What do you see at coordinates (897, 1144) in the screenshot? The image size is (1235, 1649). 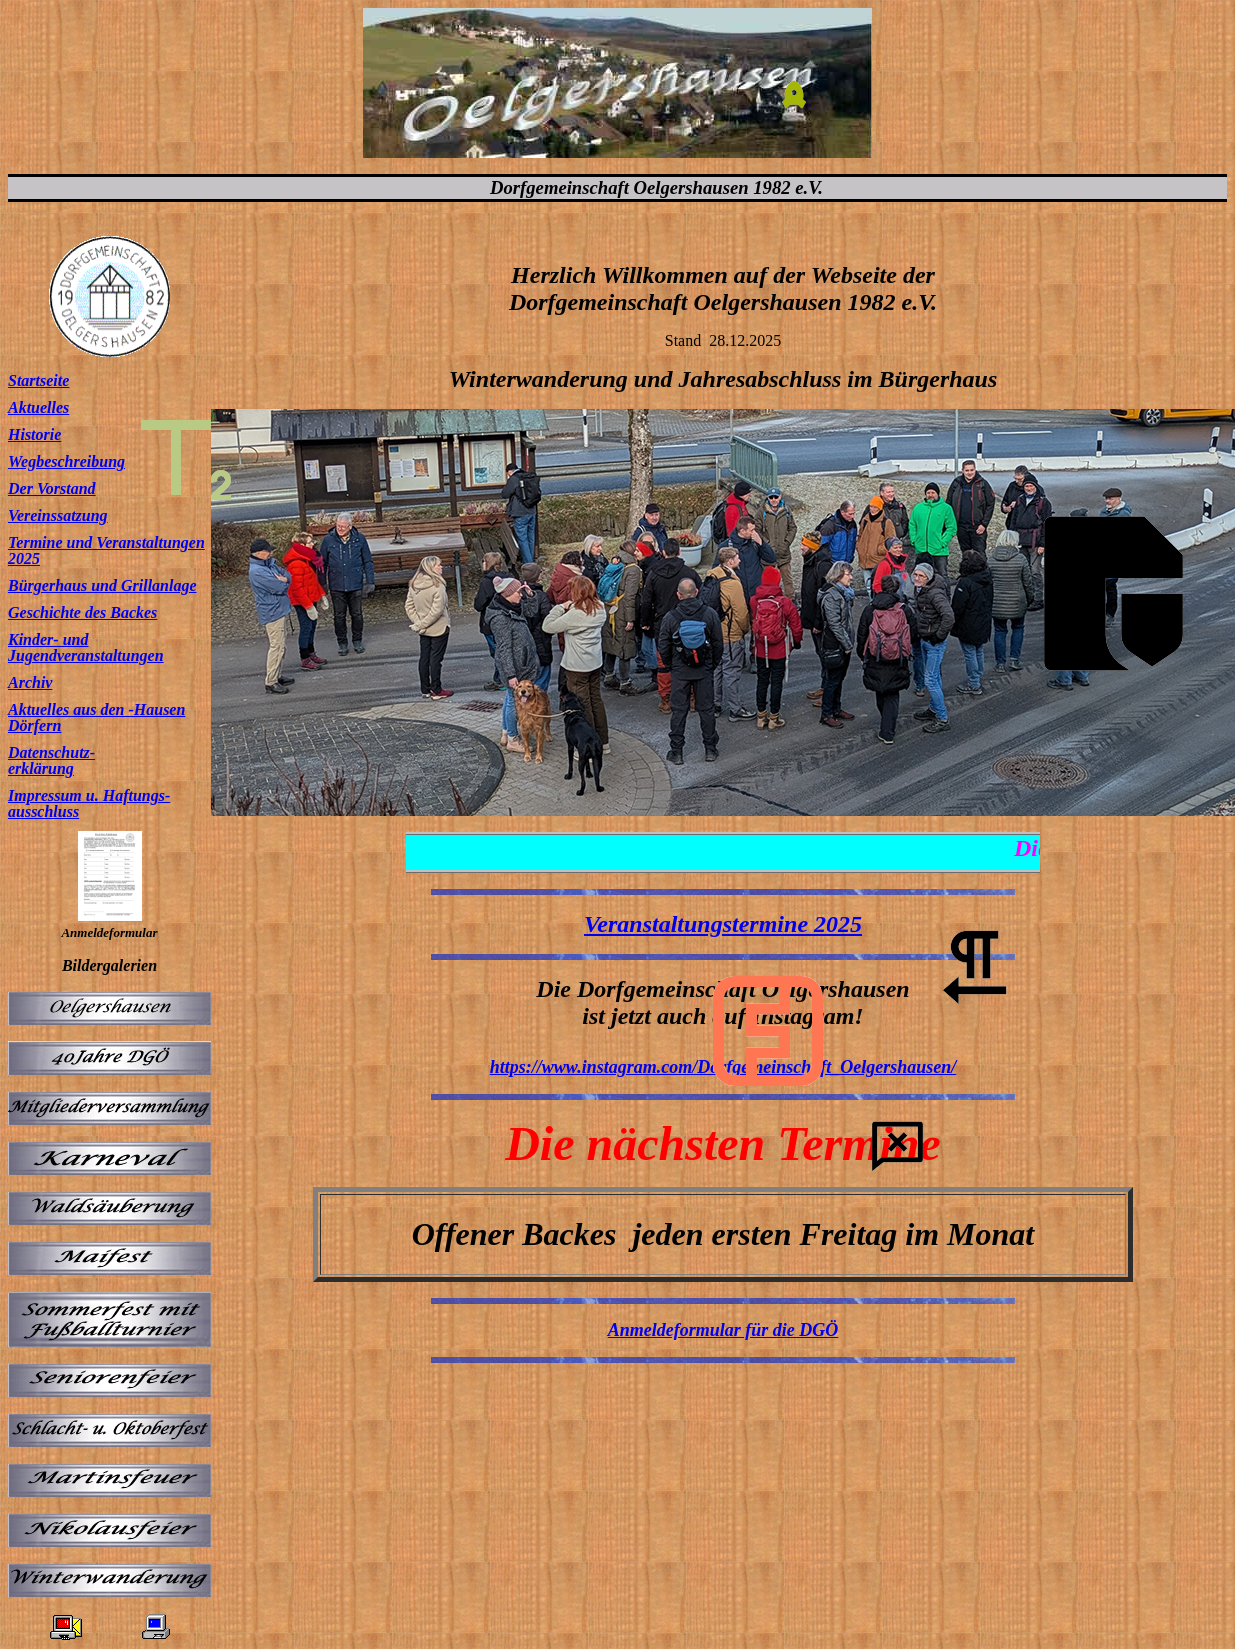 I see `delete a conversation` at bounding box center [897, 1144].